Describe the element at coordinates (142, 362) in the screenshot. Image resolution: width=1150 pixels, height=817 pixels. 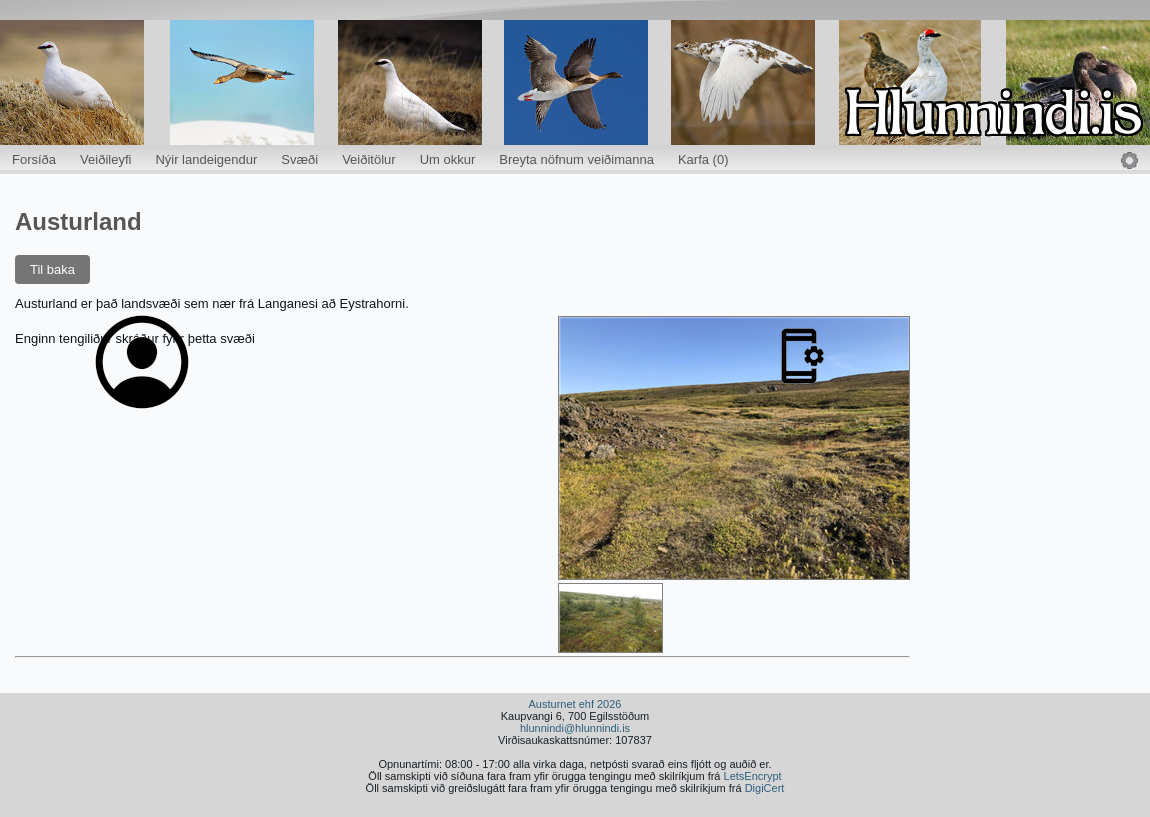
I see `access your user profile` at that location.